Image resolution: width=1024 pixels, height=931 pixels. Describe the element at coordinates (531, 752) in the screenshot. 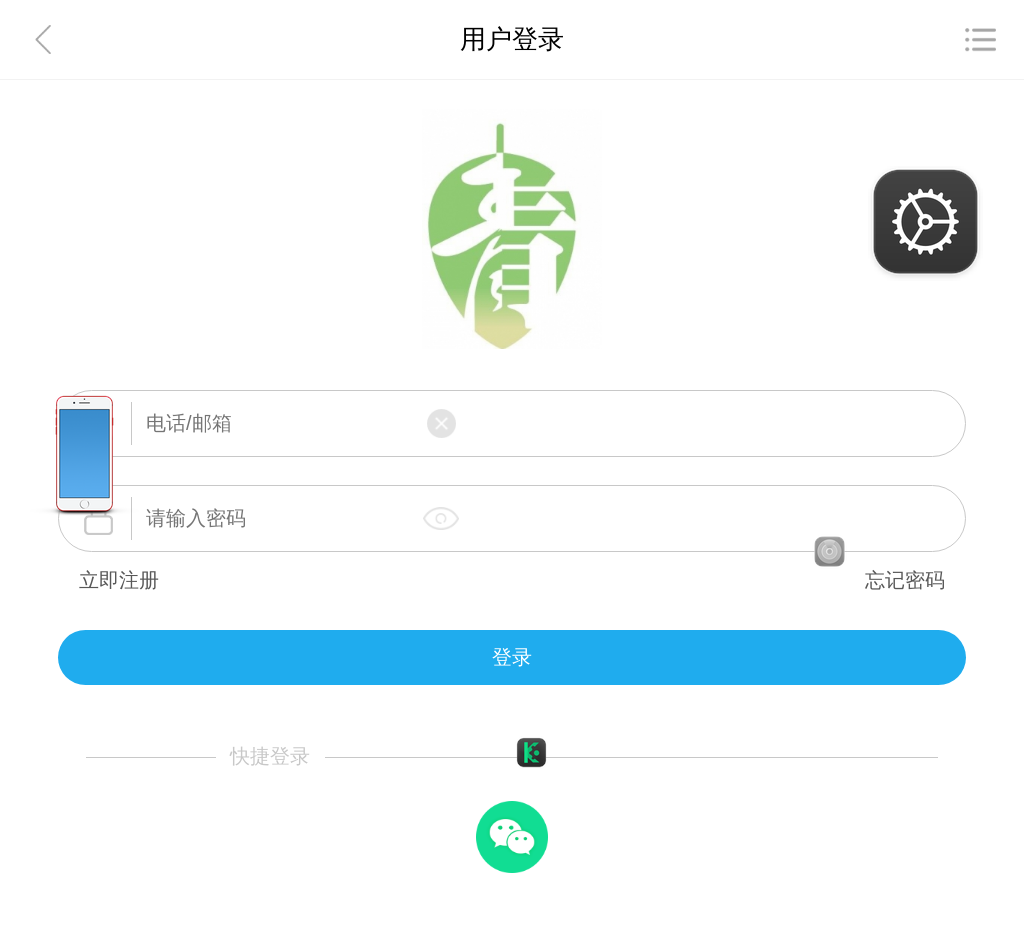

I see `open cachyos kernel manager` at that location.